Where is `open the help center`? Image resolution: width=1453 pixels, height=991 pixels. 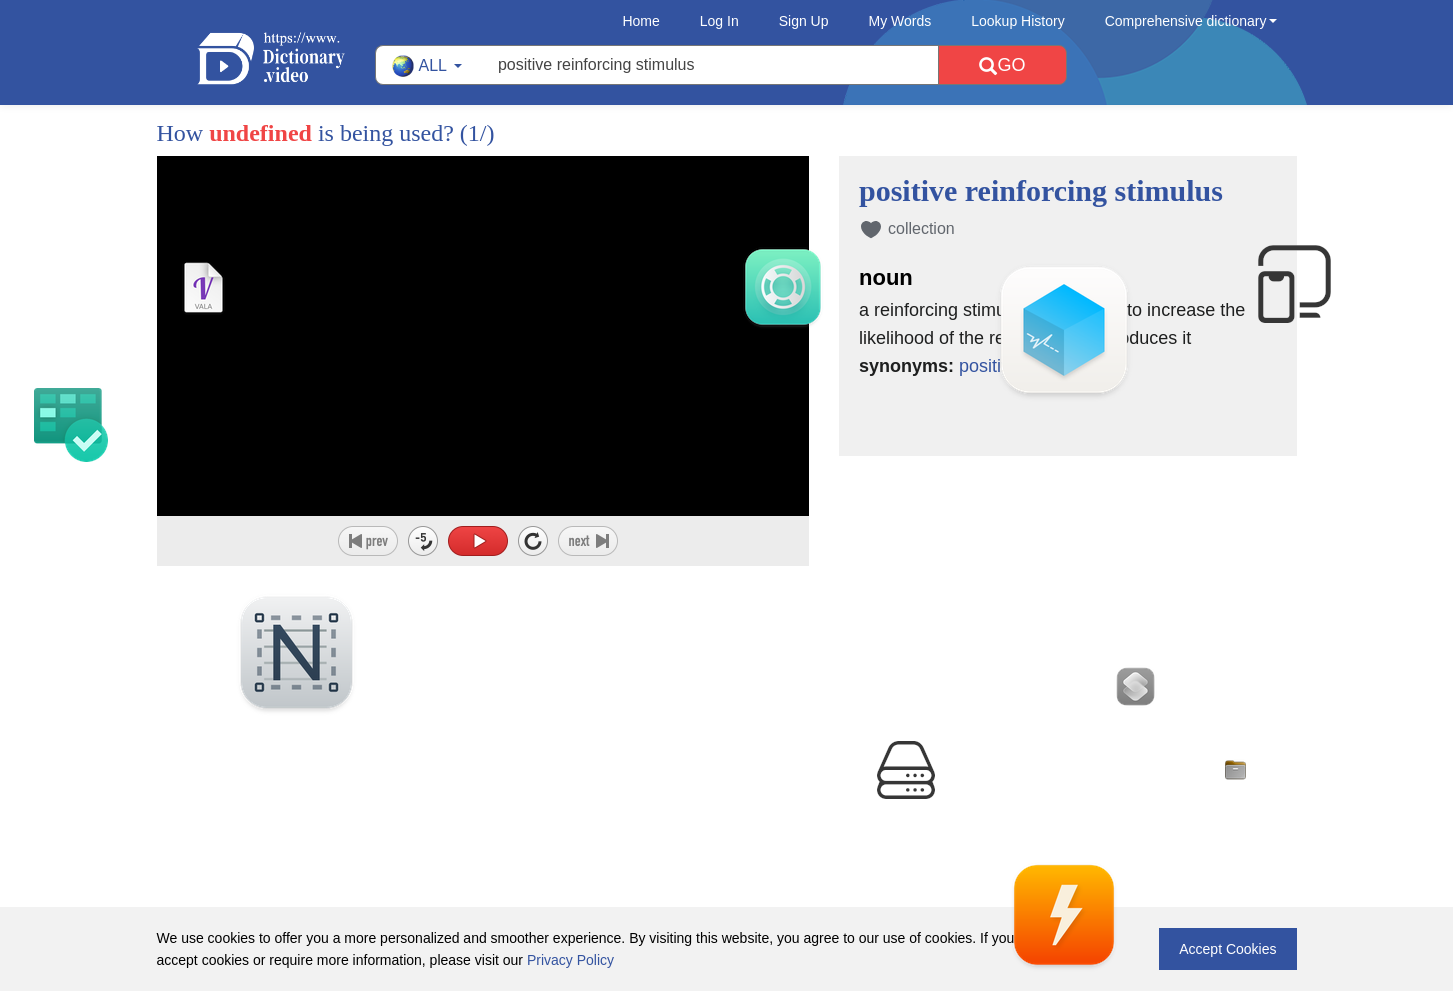 open the help center is located at coordinates (783, 287).